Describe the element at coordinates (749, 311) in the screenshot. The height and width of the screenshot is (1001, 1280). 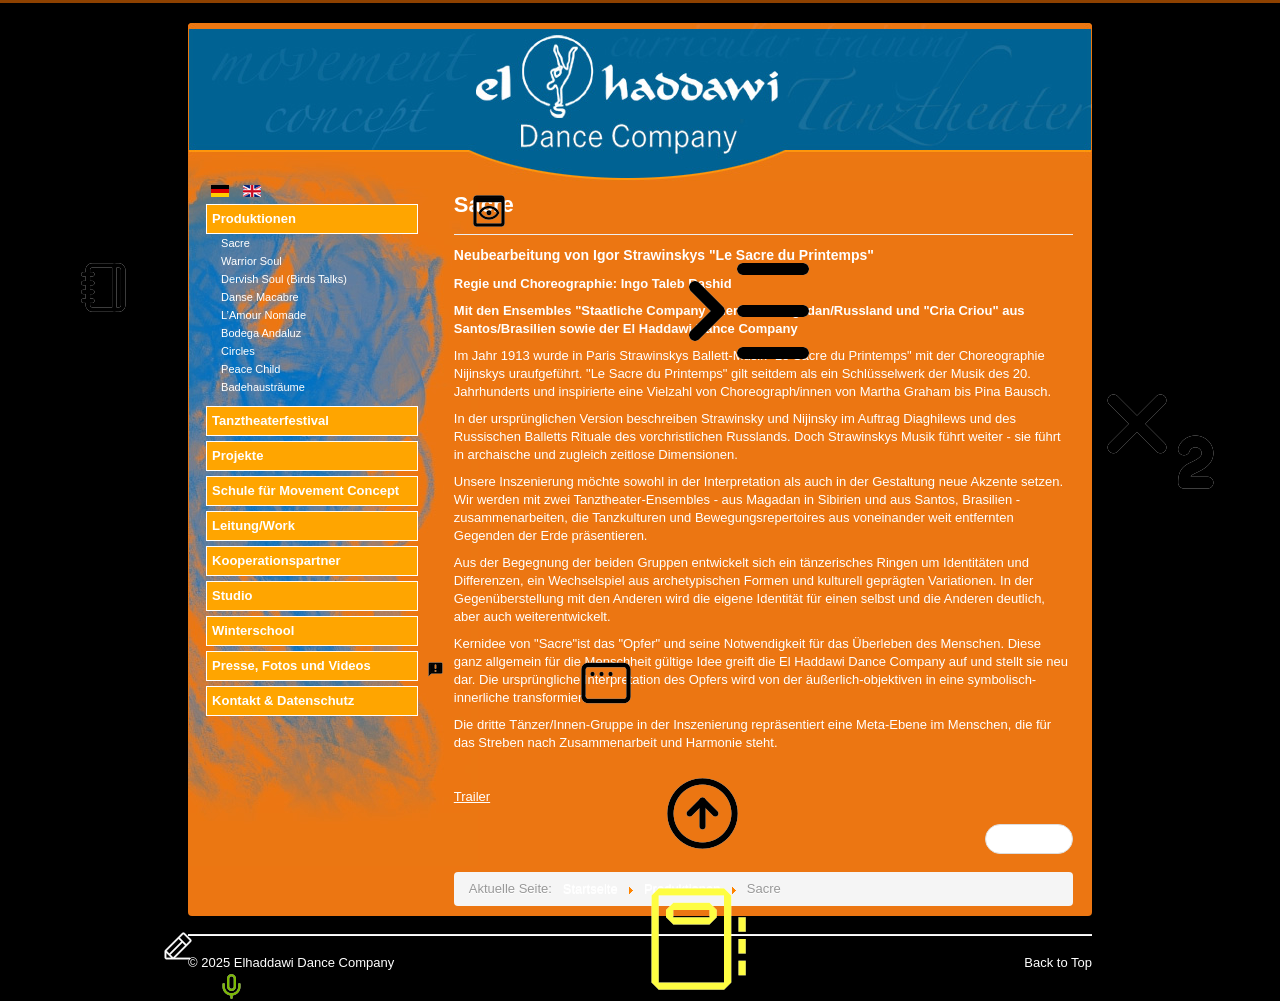
I see `increase list indentation` at that location.